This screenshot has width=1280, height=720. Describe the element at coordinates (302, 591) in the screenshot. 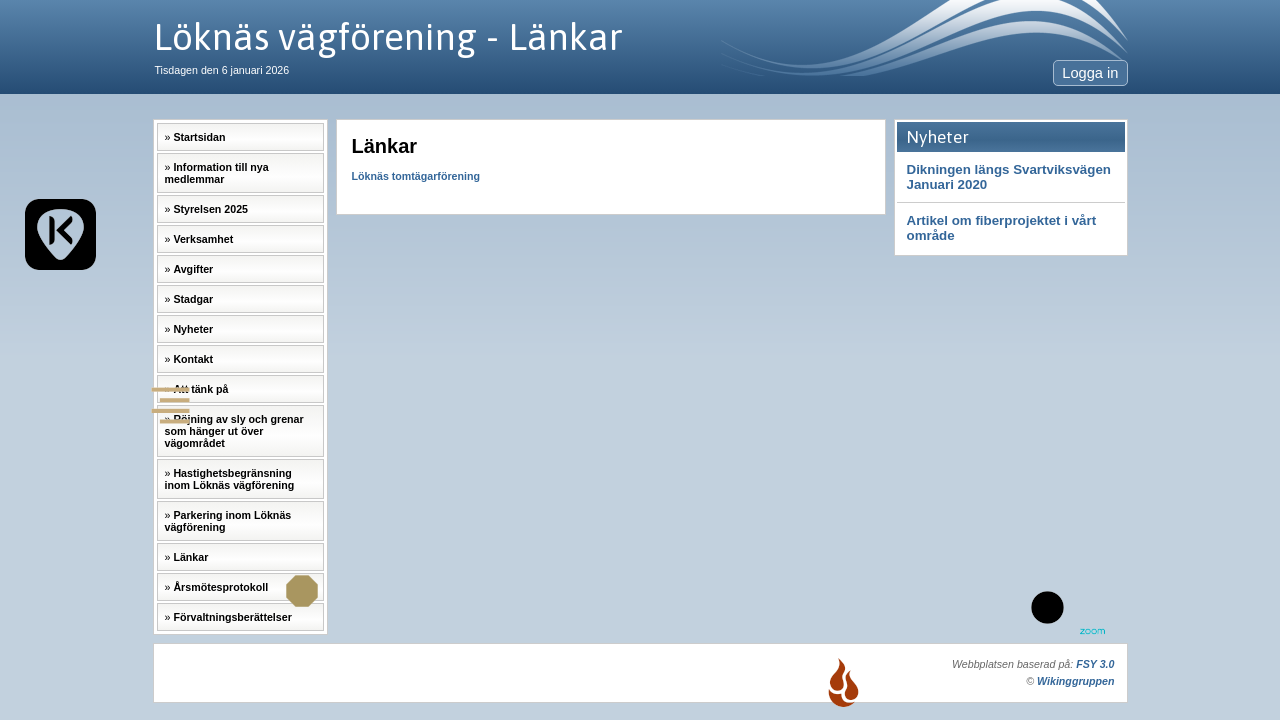

I see `stop or warning indicator` at that location.